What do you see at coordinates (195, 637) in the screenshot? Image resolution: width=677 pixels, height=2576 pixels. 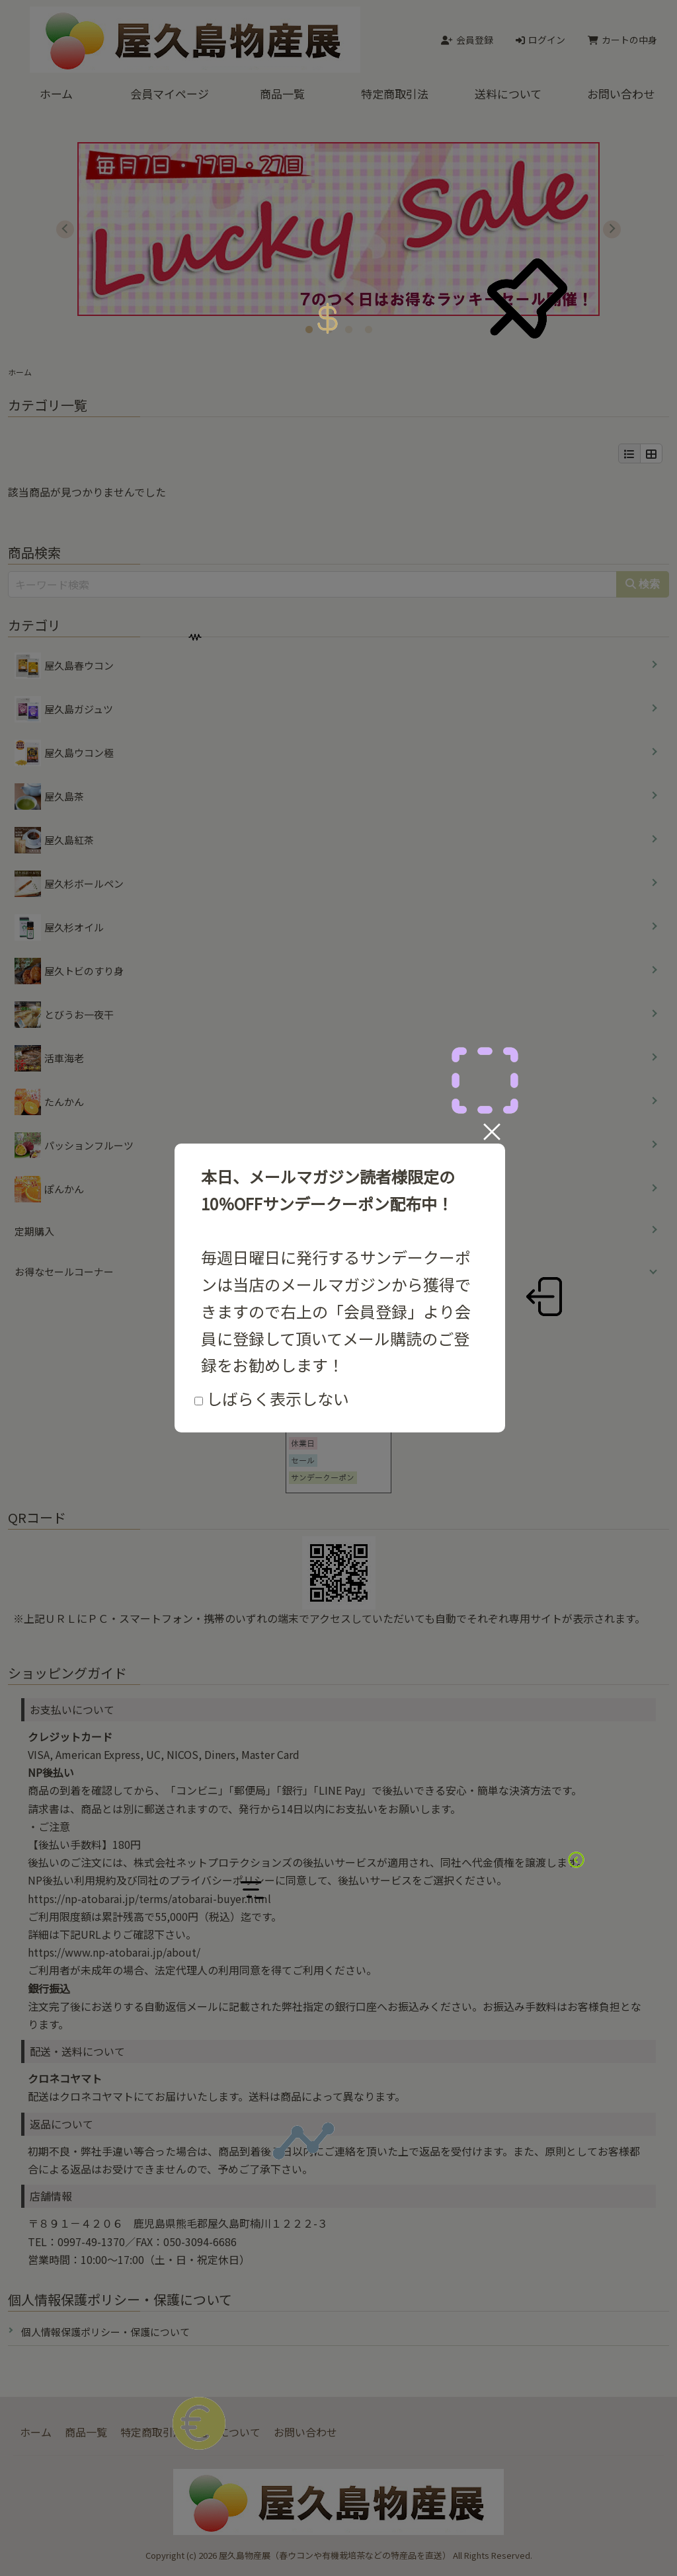 I see `view circuit or resistor component details` at bounding box center [195, 637].